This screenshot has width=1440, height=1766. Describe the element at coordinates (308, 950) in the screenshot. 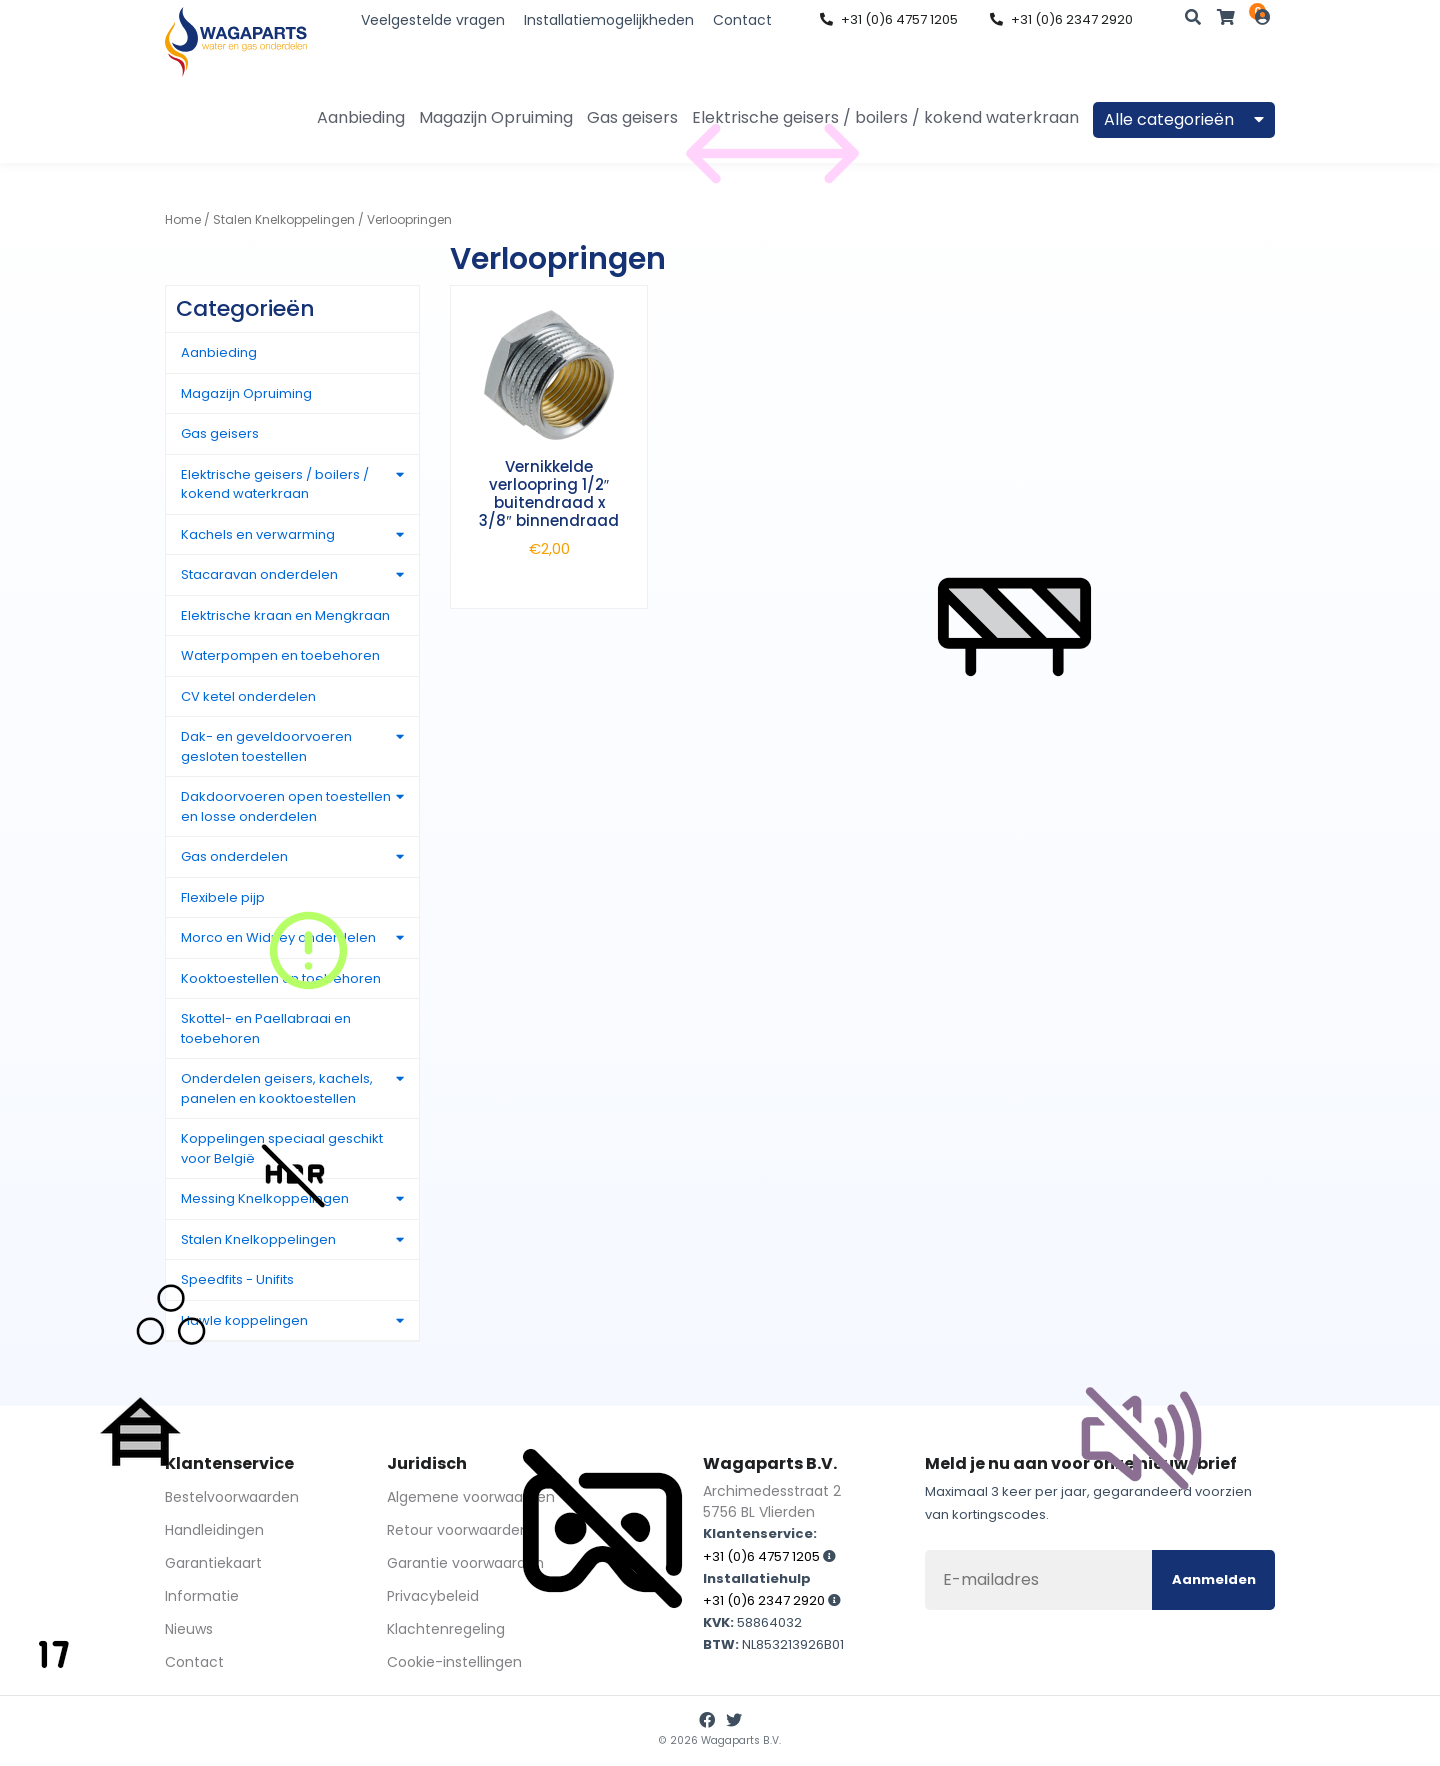

I see `indicates a warning or alert requiring attention` at that location.